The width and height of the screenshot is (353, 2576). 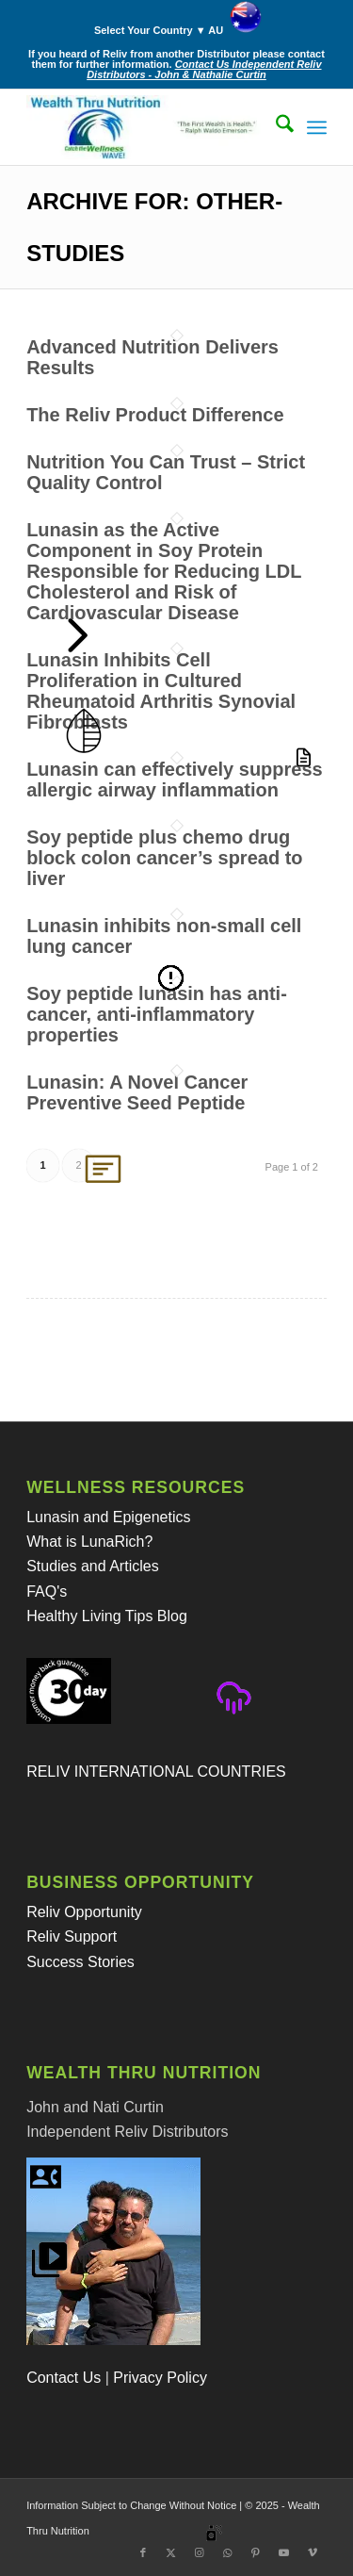 What do you see at coordinates (170, 977) in the screenshot?
I see `indicates an error or warning state` at bounding box center [170, 977].